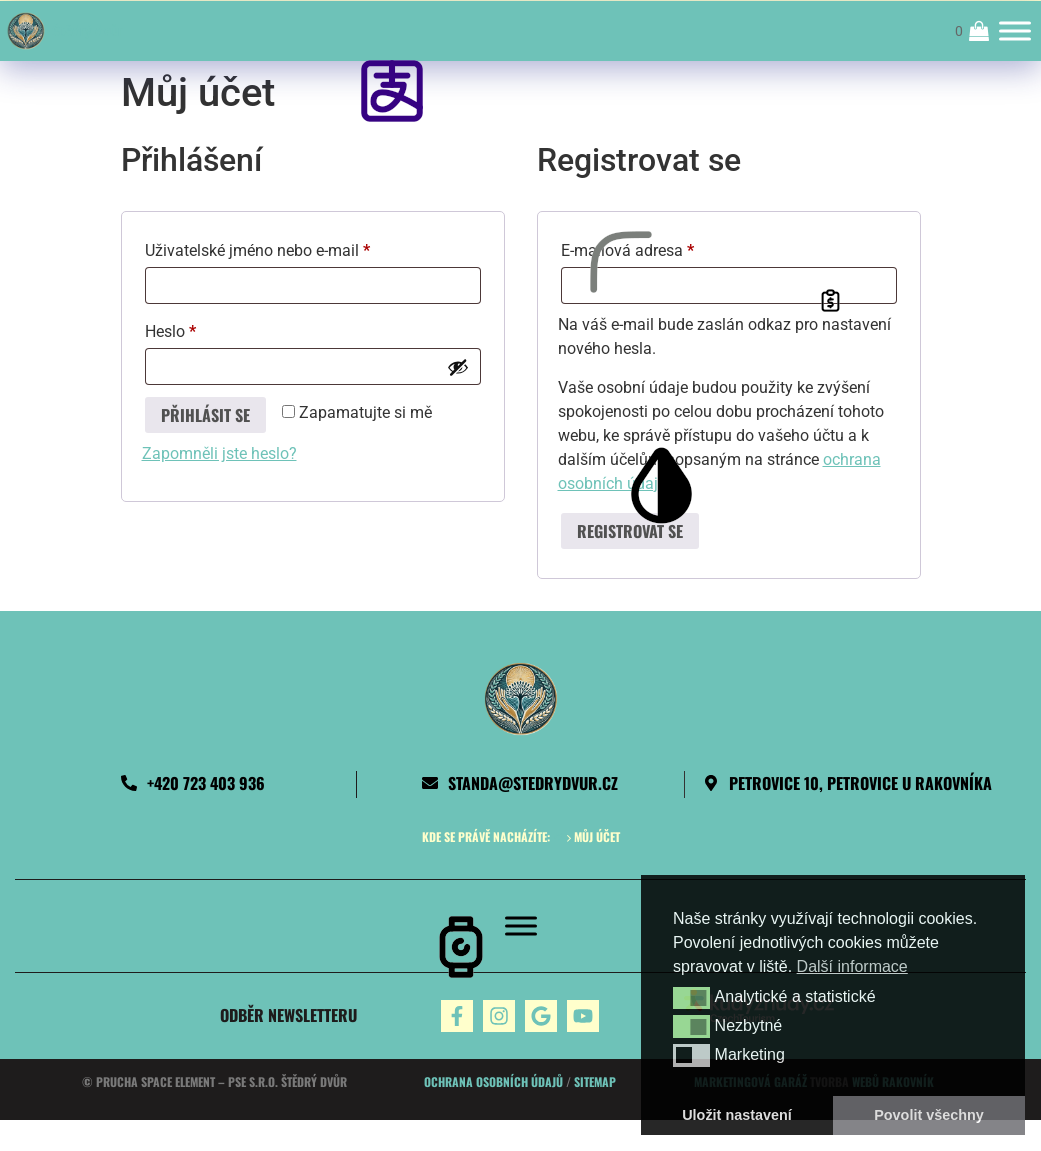 The width and height of the screenshot is (1041, 1151). I want to click on view smartwatch activity statistics, so click(461, 947).